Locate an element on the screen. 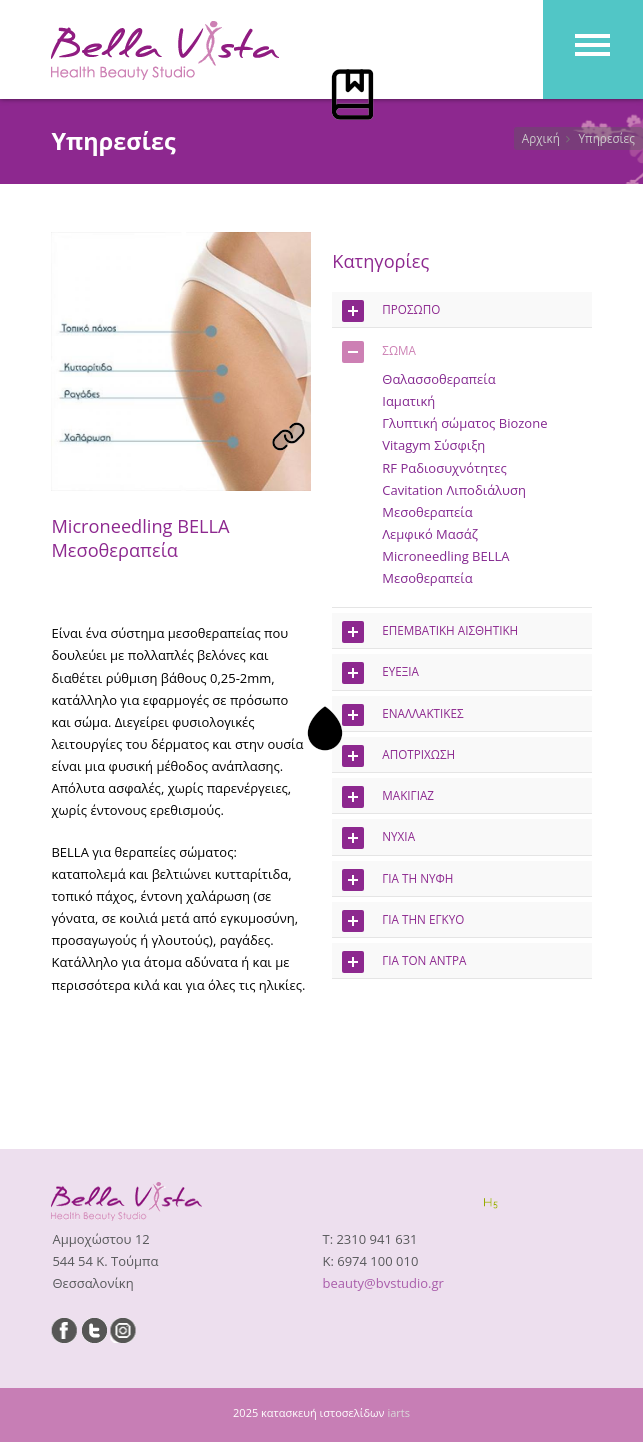  format text as heading level 5 is located at coordinates (490, 1203).